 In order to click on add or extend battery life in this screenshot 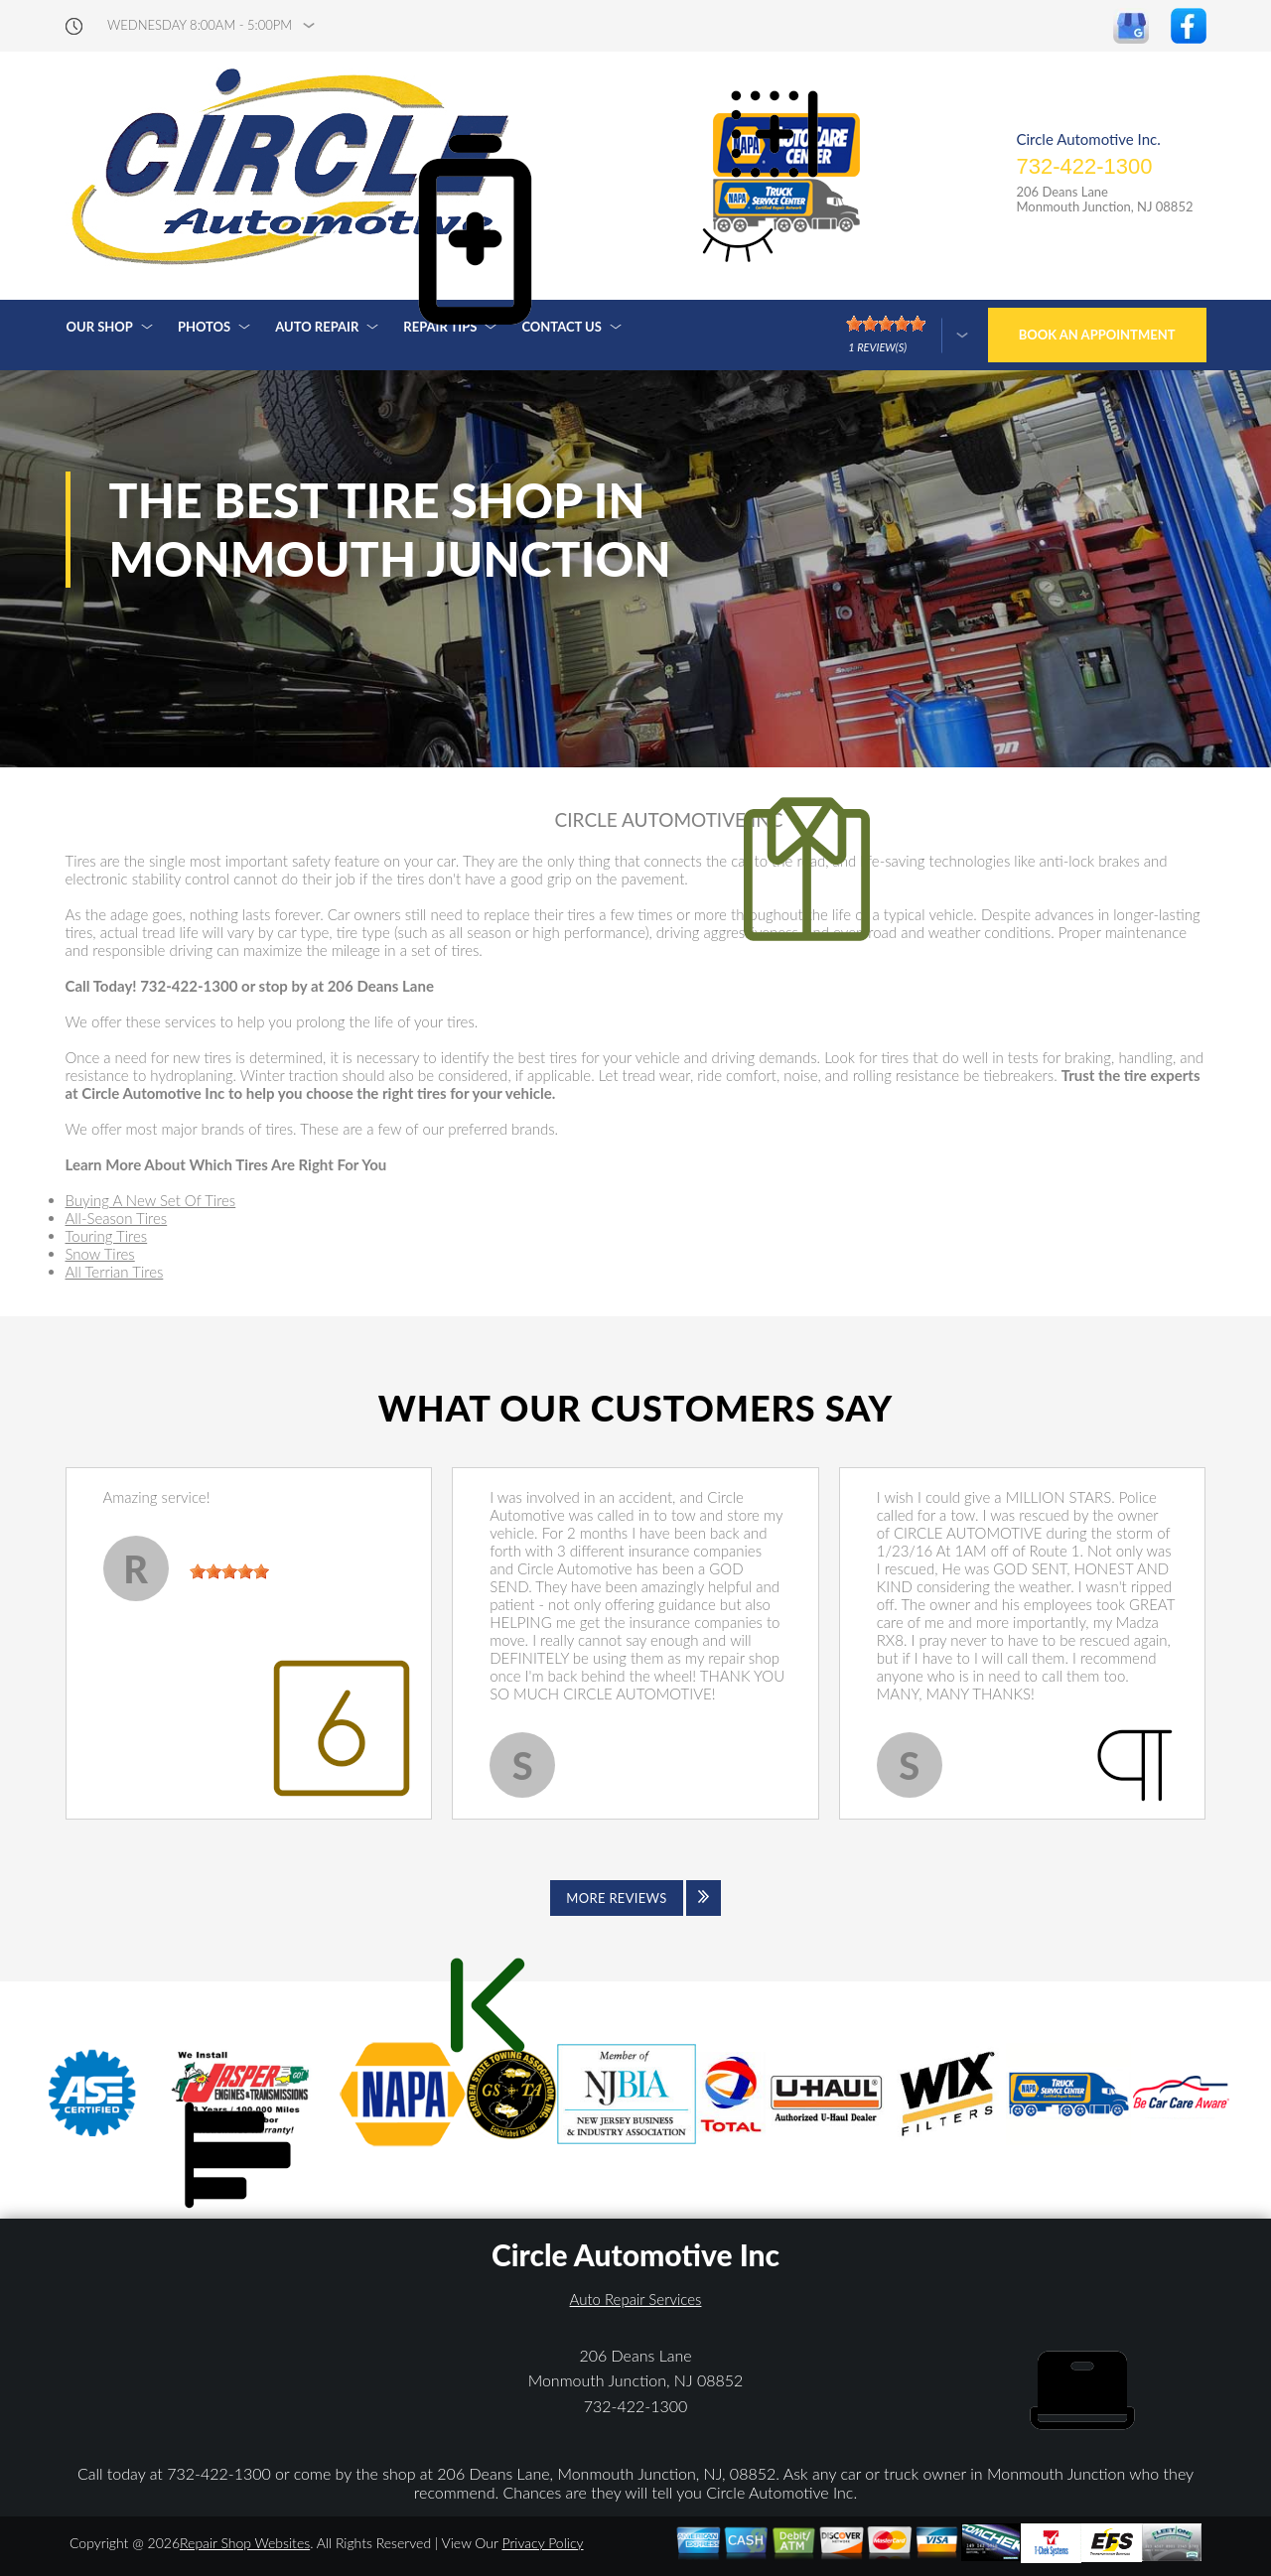, I will do `click(475, 229)`.